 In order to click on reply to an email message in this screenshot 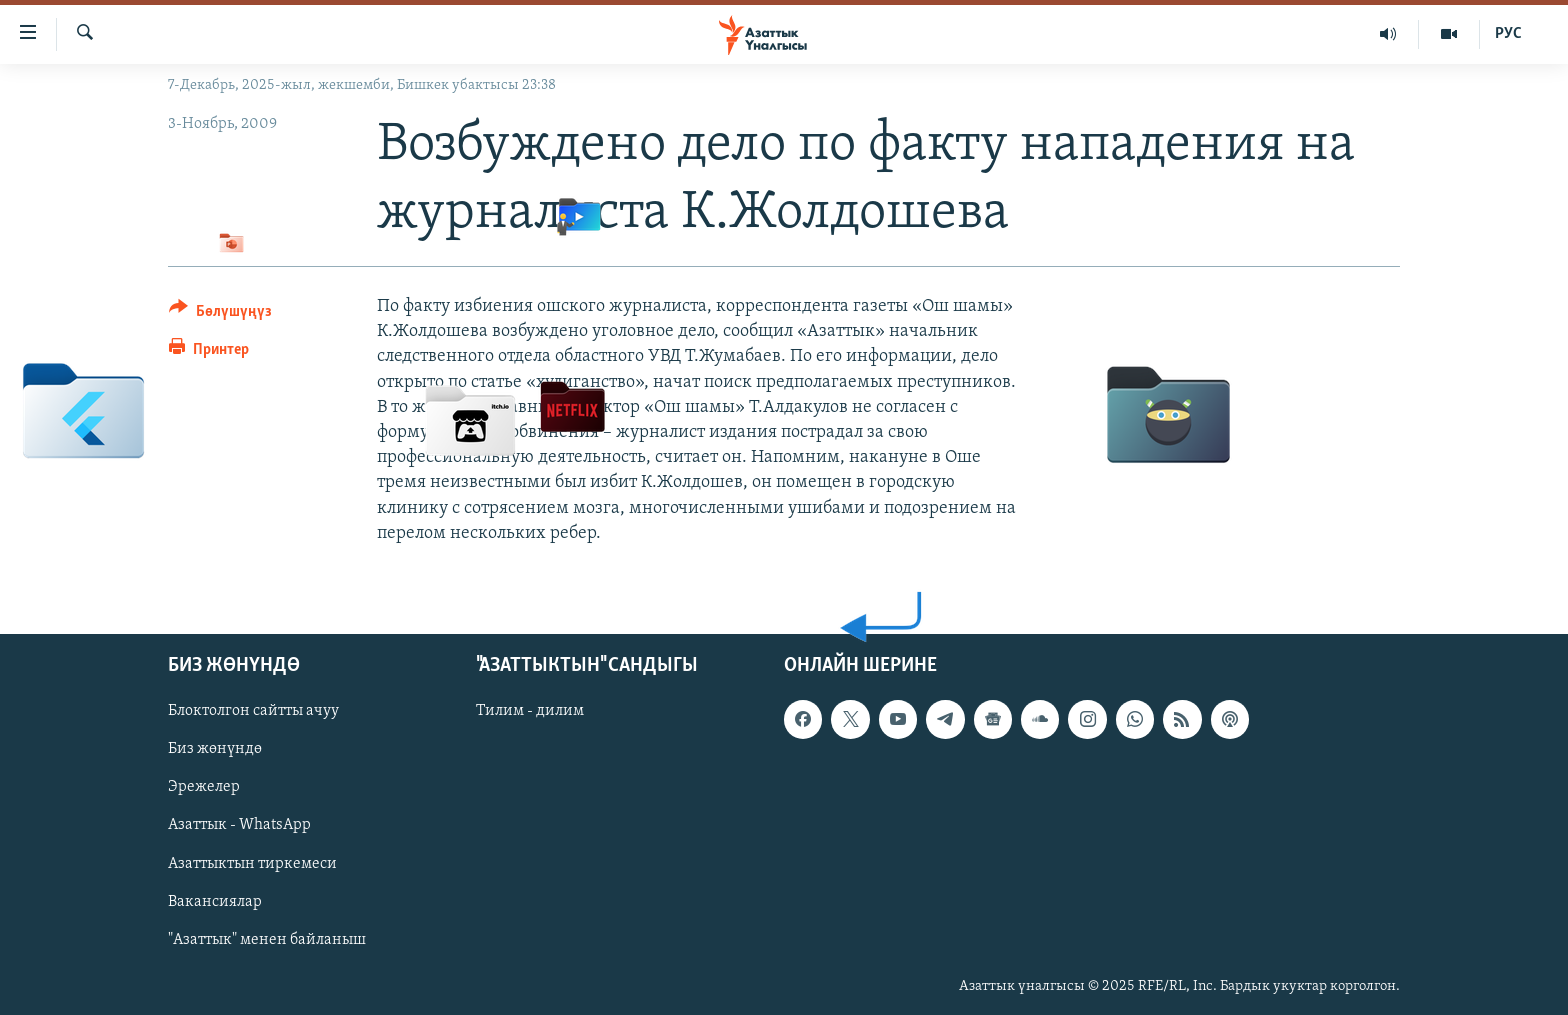, I will do `click(879, 616)`.